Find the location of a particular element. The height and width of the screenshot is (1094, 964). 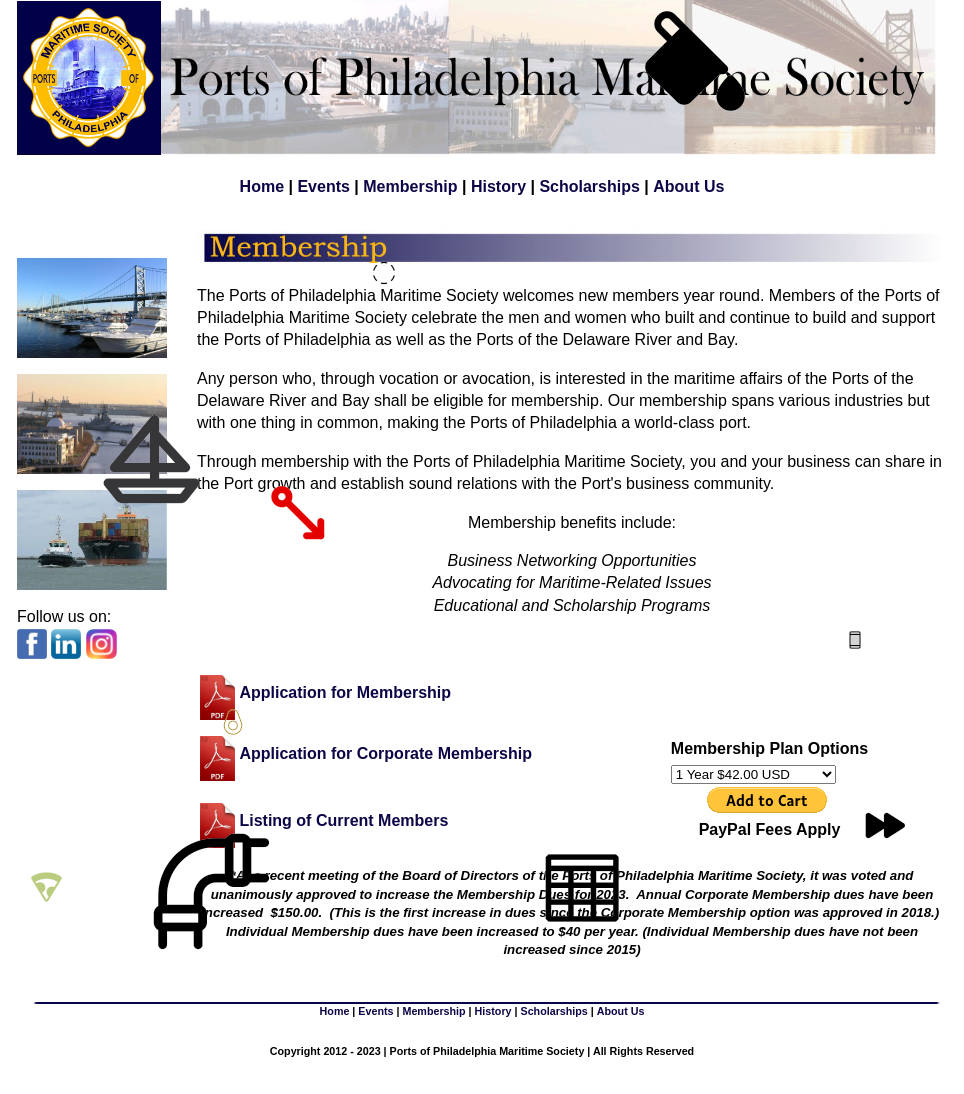

insert or view a data table is located at coordinates (585, 888).